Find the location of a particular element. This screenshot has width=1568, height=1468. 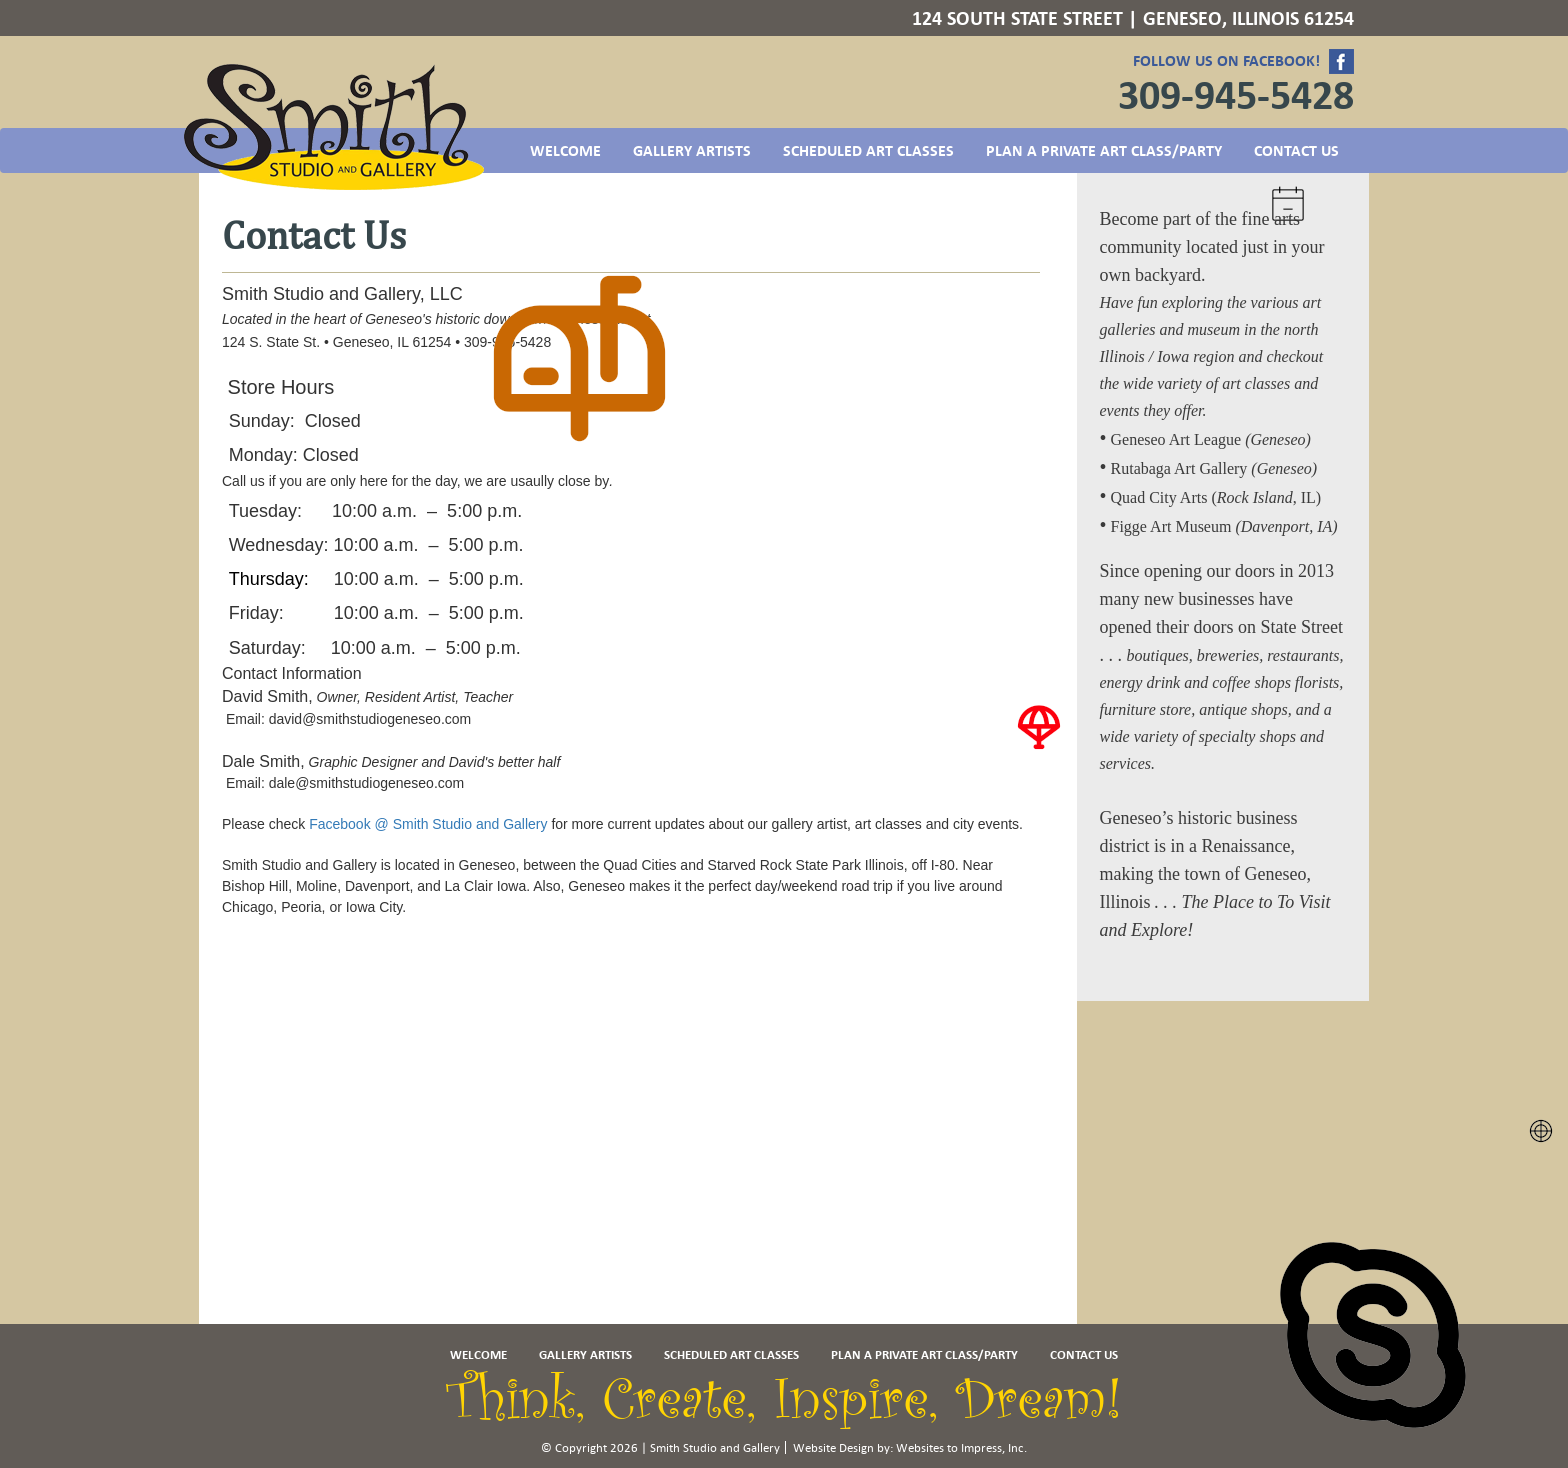

open Skype app is located at coordinates (1373, 1335).